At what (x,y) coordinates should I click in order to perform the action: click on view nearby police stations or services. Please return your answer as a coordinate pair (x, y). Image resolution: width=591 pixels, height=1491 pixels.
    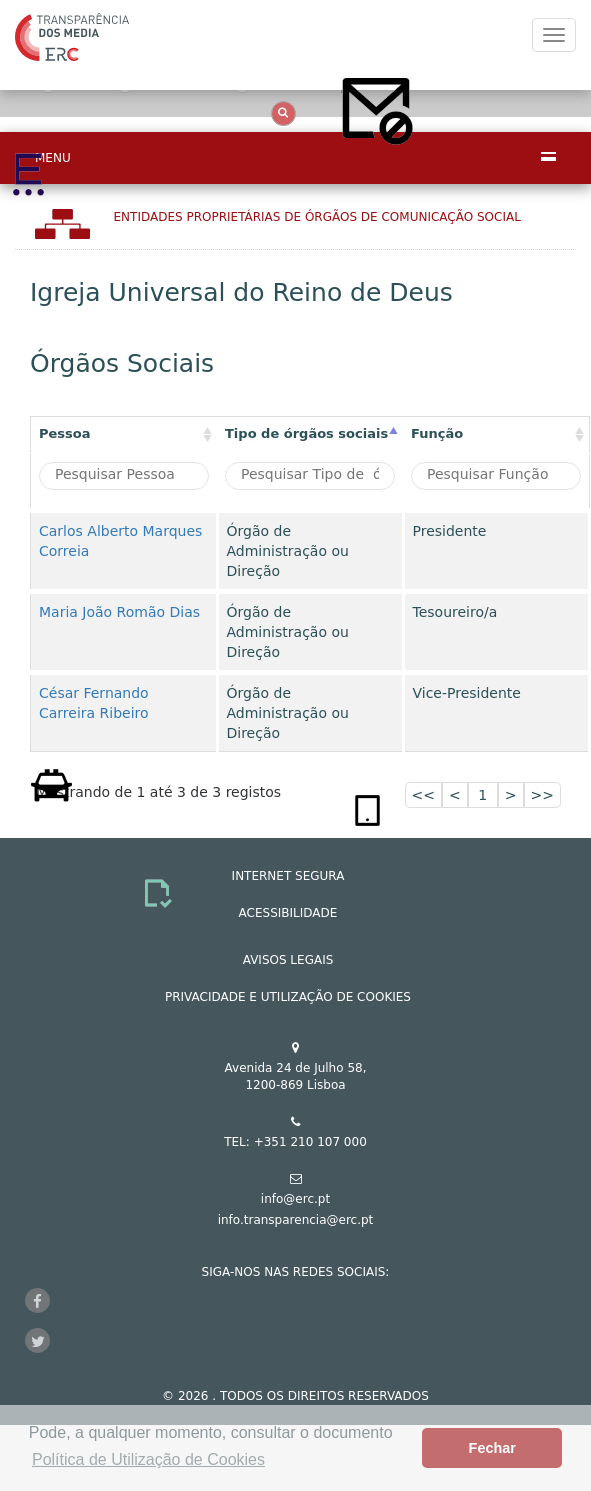
    Looking at the image, I should click on (51, 784).